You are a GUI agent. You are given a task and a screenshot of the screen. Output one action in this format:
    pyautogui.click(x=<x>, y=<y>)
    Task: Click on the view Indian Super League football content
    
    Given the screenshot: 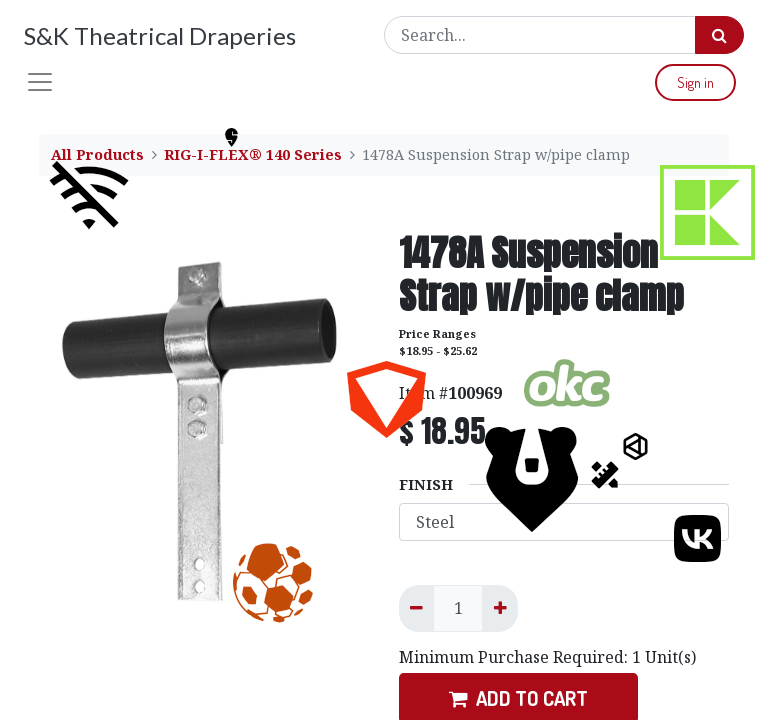 What is the action you would take?
    pyautogui.click(x=273, y=583)
    